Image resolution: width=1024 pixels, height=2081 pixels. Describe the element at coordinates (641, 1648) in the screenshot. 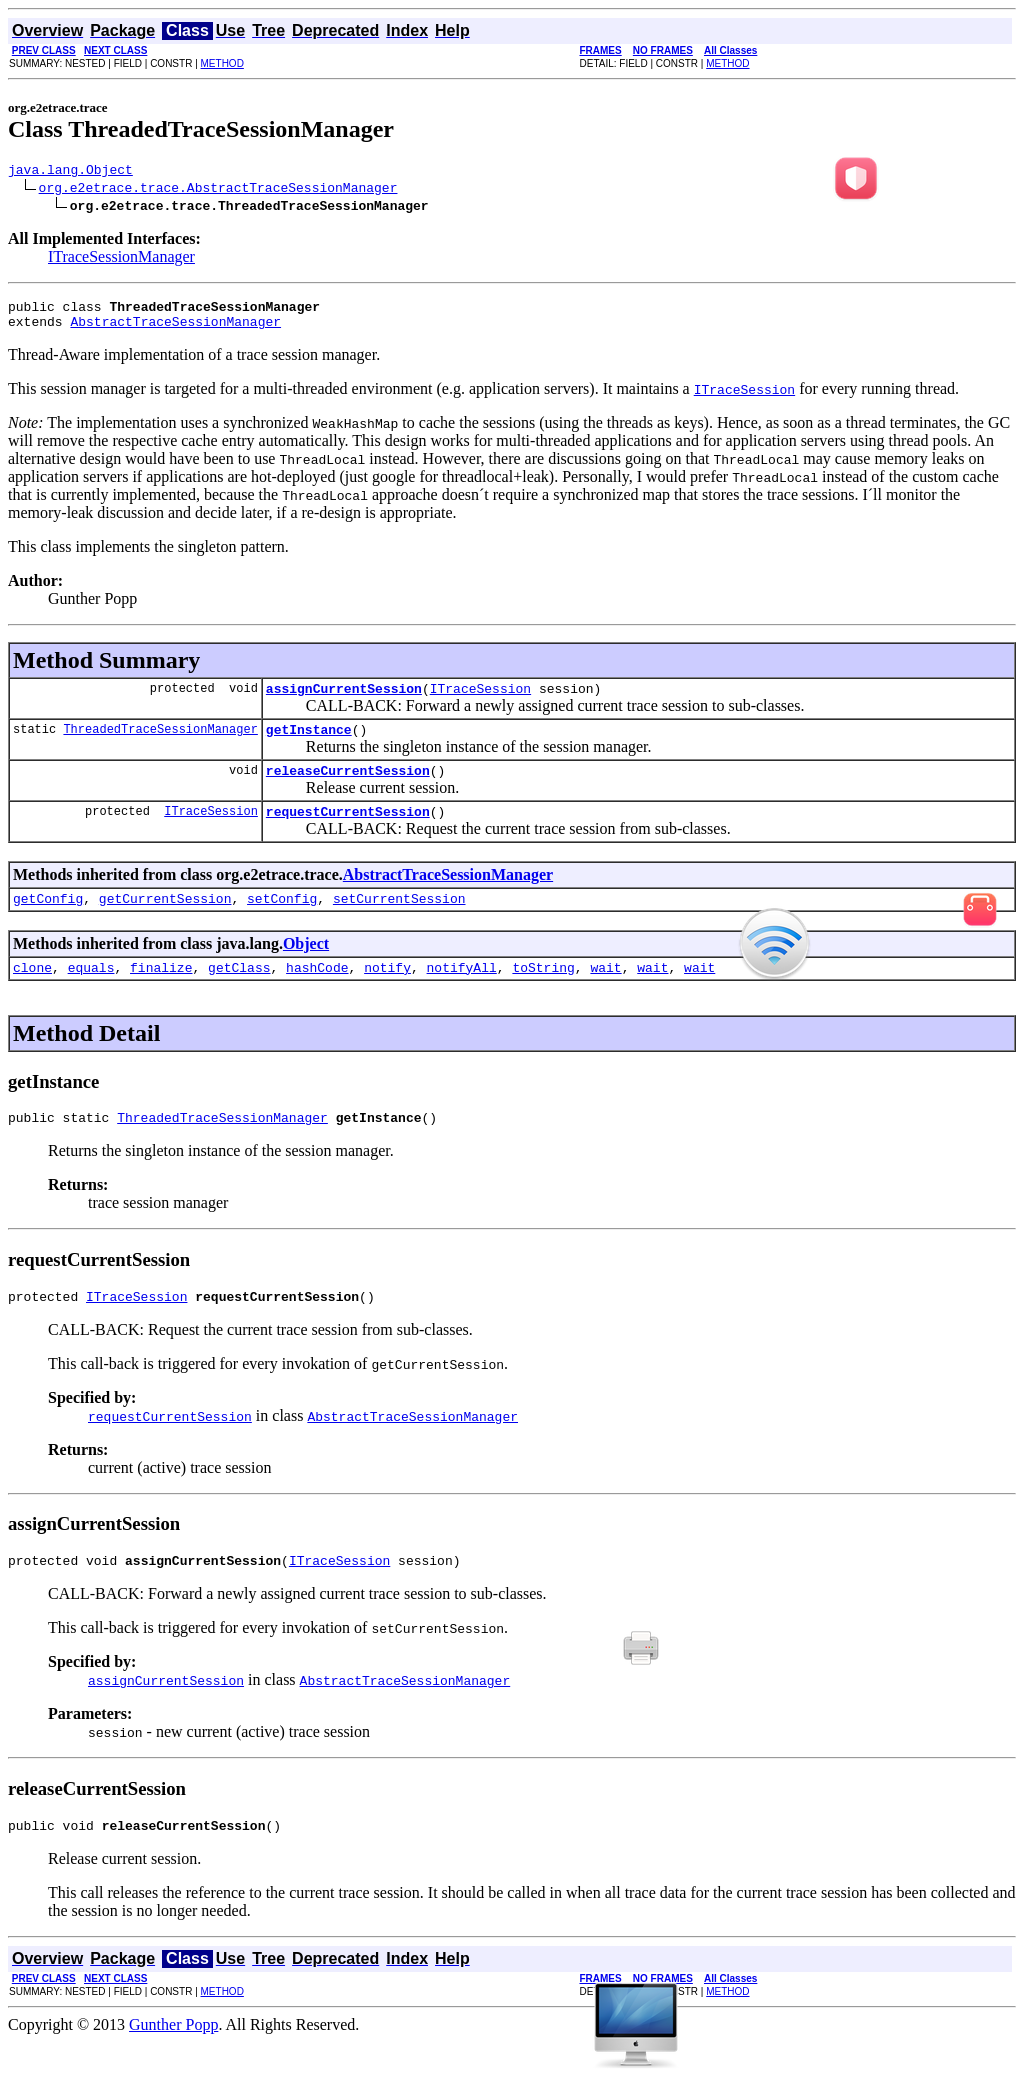

I see `print the current file or document` at that location.